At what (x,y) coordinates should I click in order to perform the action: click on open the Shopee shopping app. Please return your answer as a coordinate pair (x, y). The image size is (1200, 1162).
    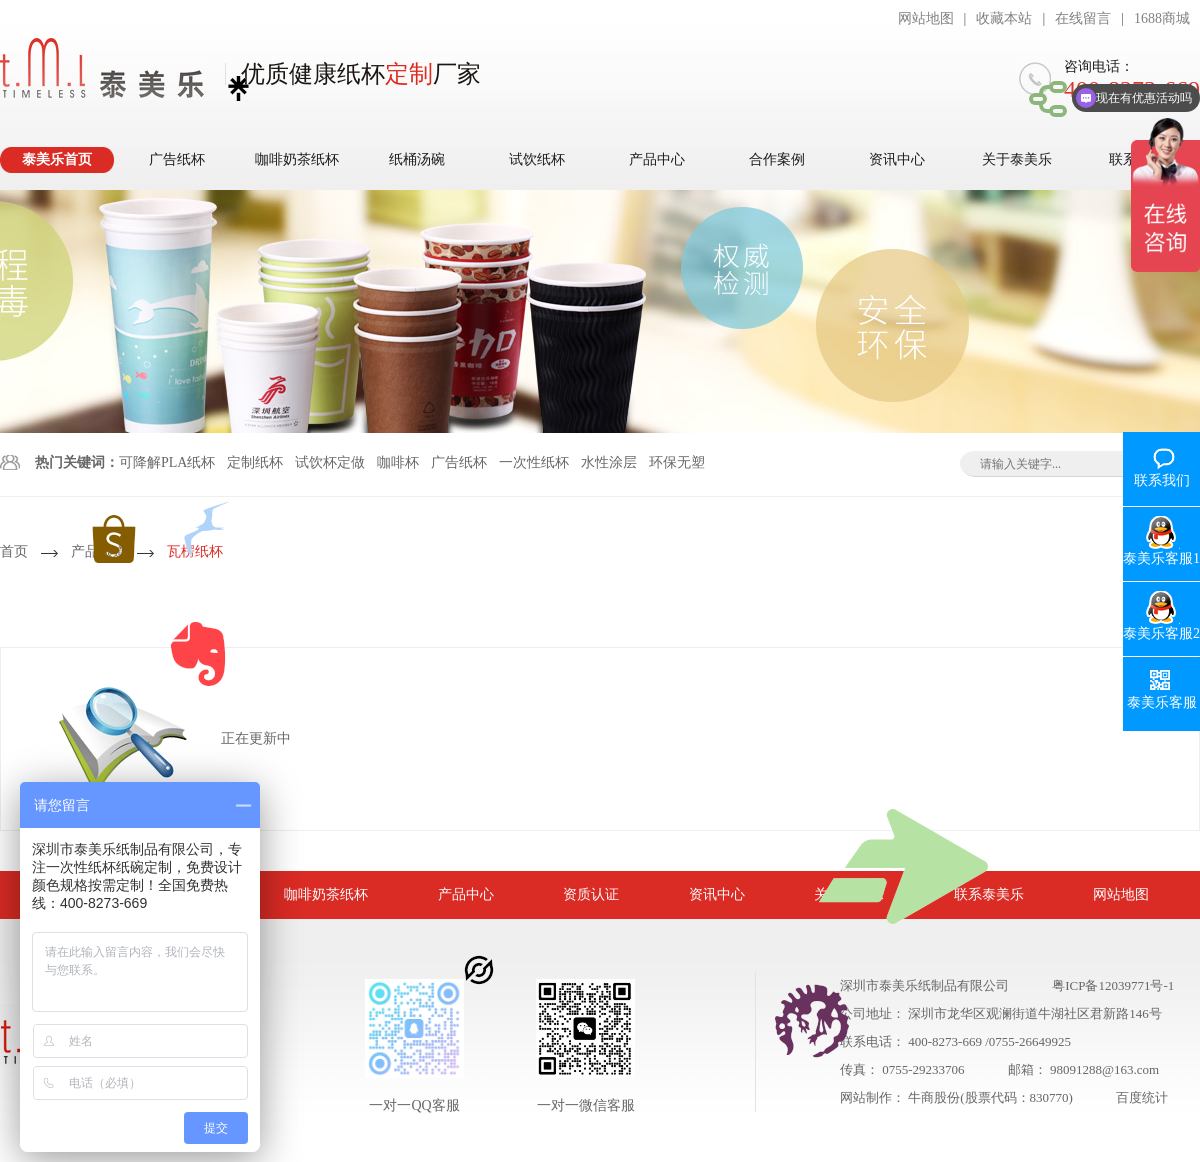
    Looking at the image, I should click on (114, 539).